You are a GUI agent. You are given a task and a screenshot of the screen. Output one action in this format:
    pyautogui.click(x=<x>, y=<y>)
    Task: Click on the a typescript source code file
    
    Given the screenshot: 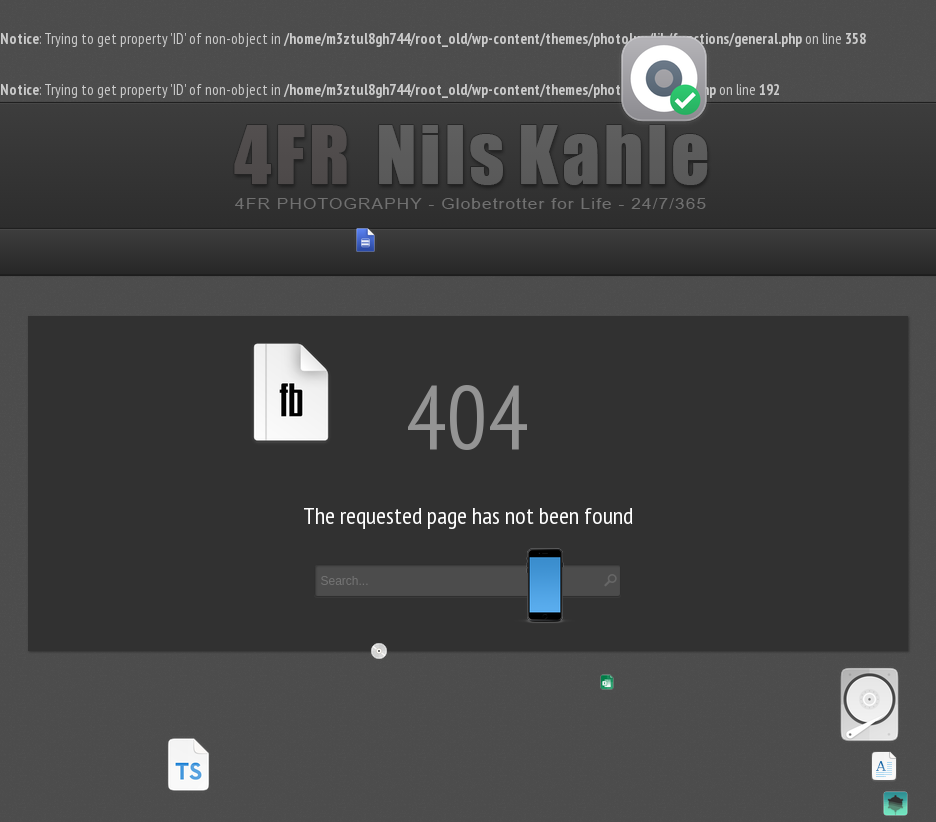 What is the action you would take?
    pyautogui.click(x=188, y=764)
    